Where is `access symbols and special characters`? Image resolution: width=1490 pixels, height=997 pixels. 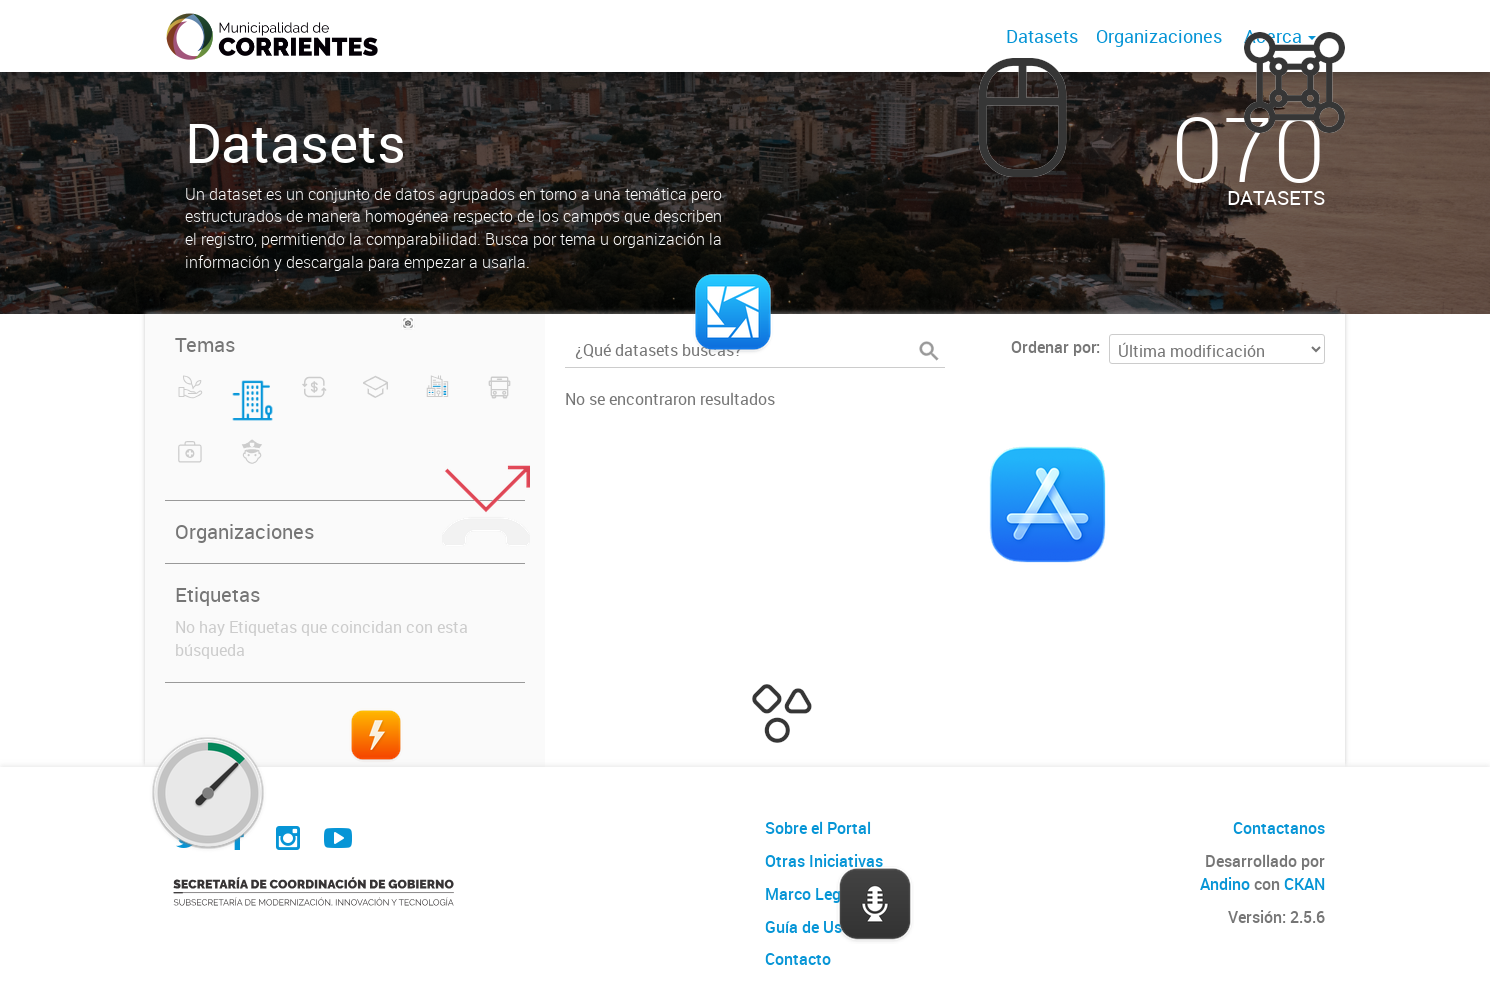
access symbols and special characters is located at coordinates (781, 713).